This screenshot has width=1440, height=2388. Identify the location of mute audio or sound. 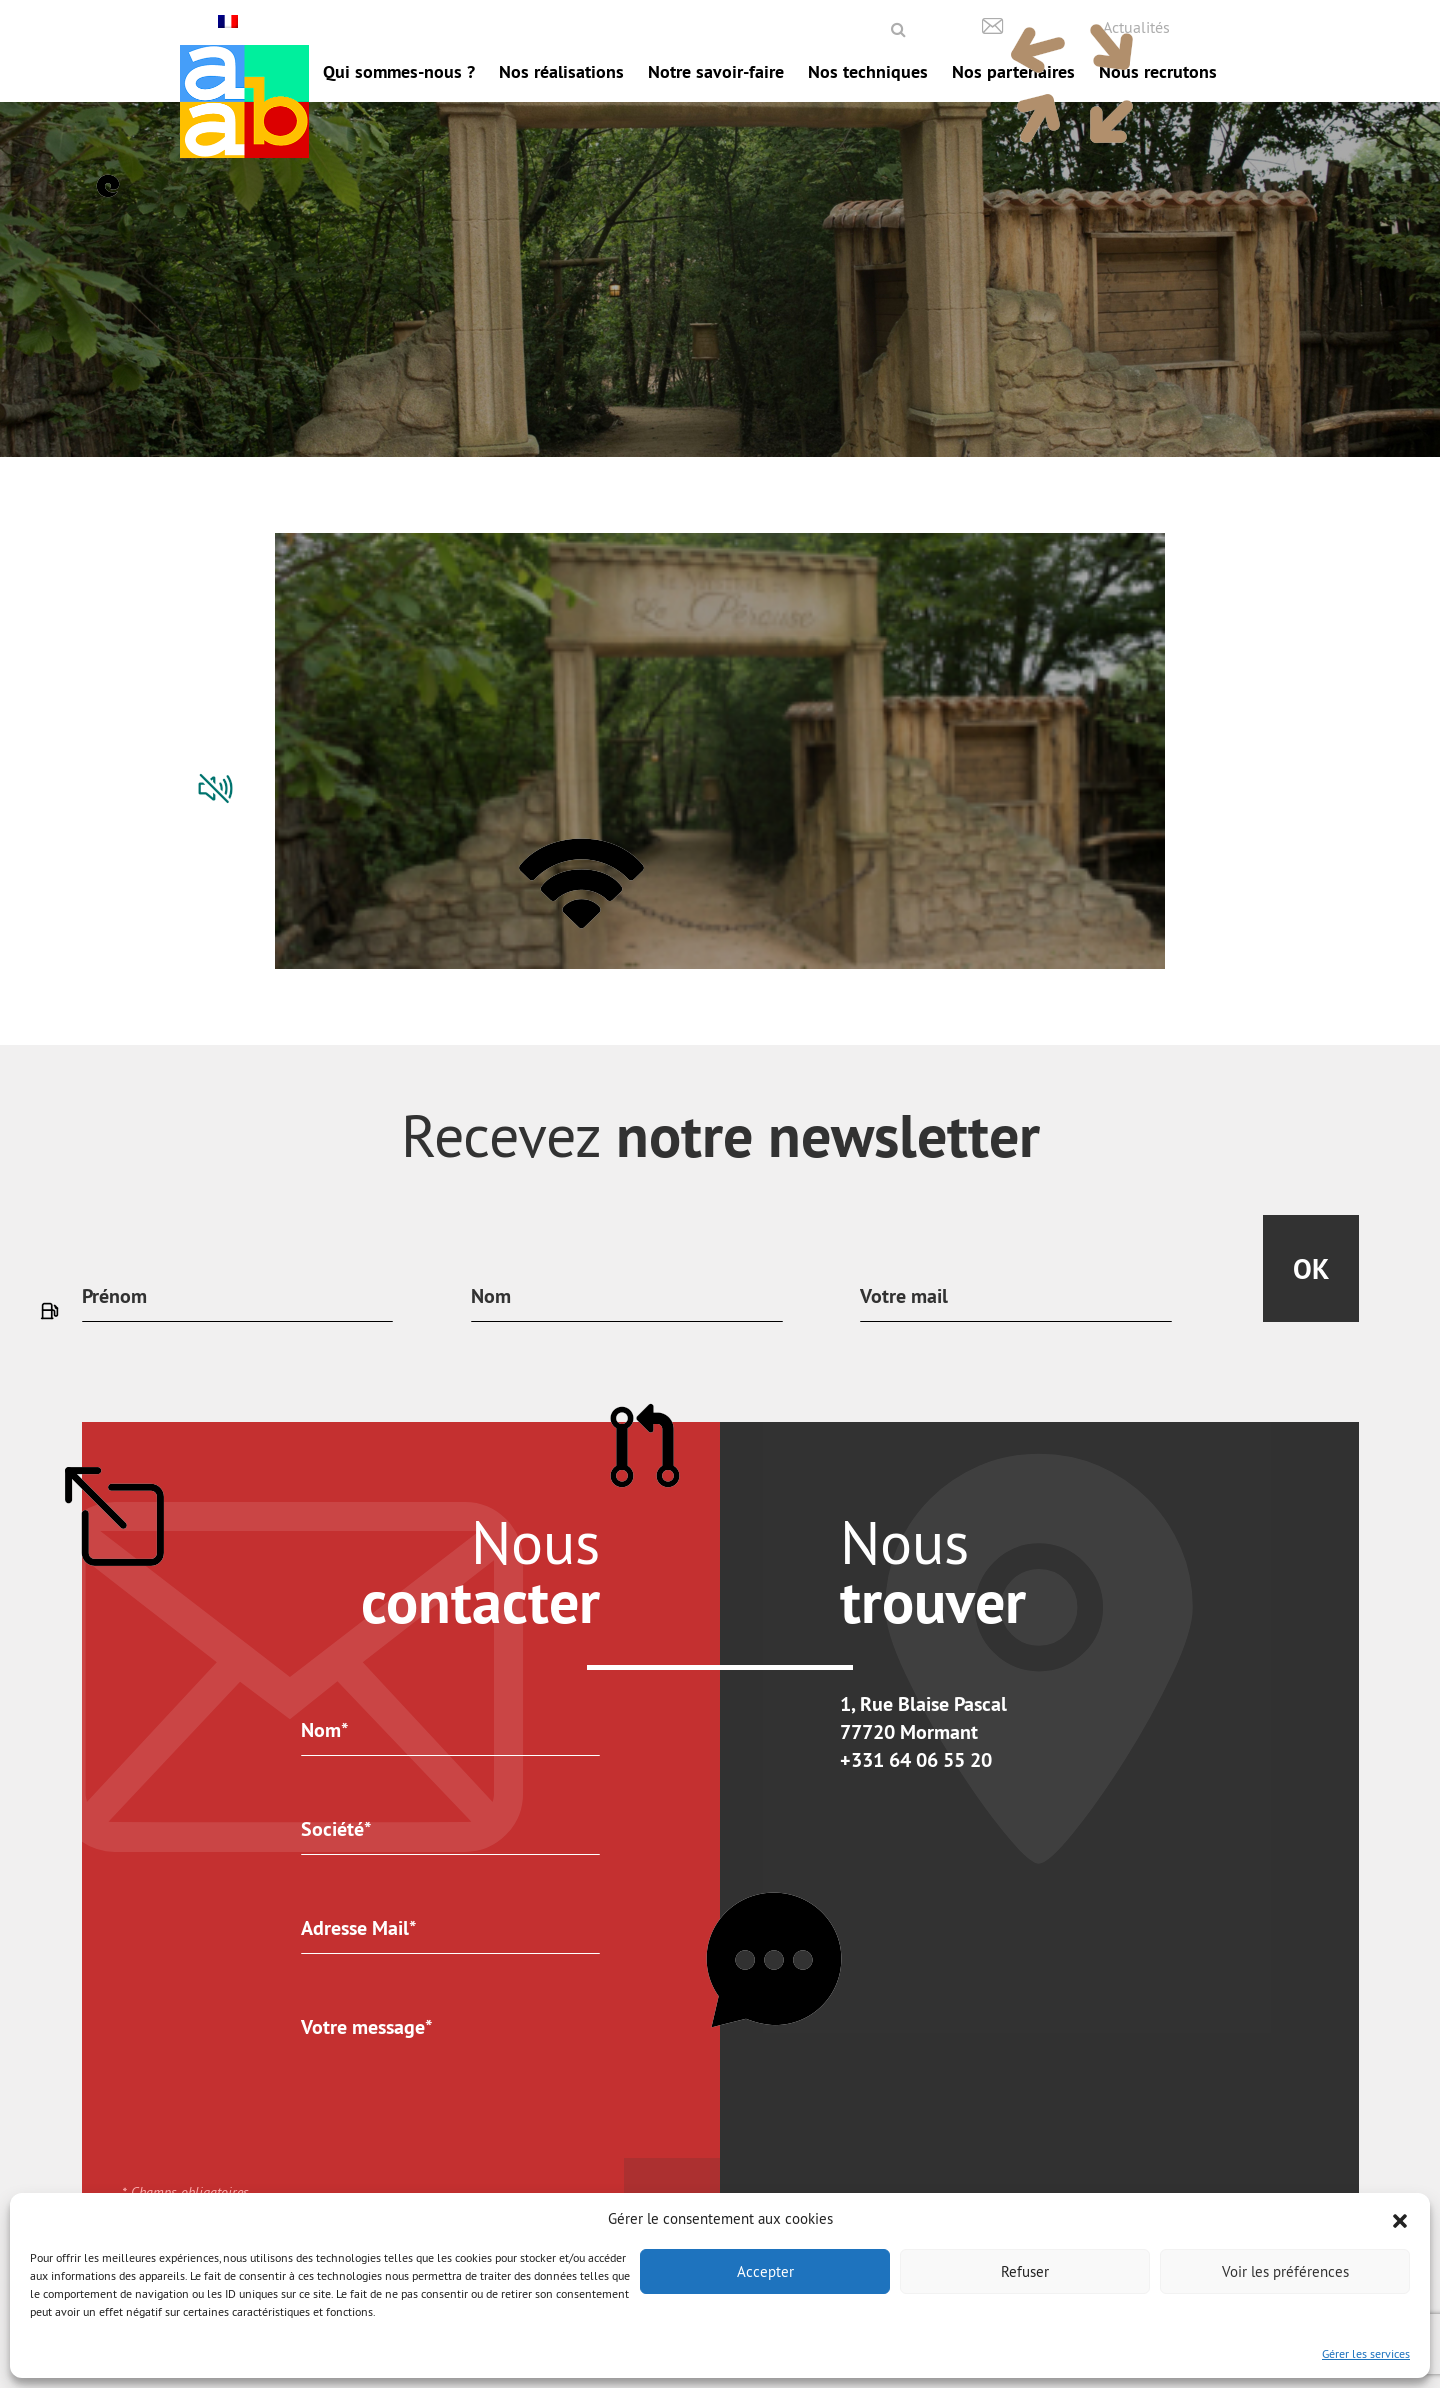
(215, 788).